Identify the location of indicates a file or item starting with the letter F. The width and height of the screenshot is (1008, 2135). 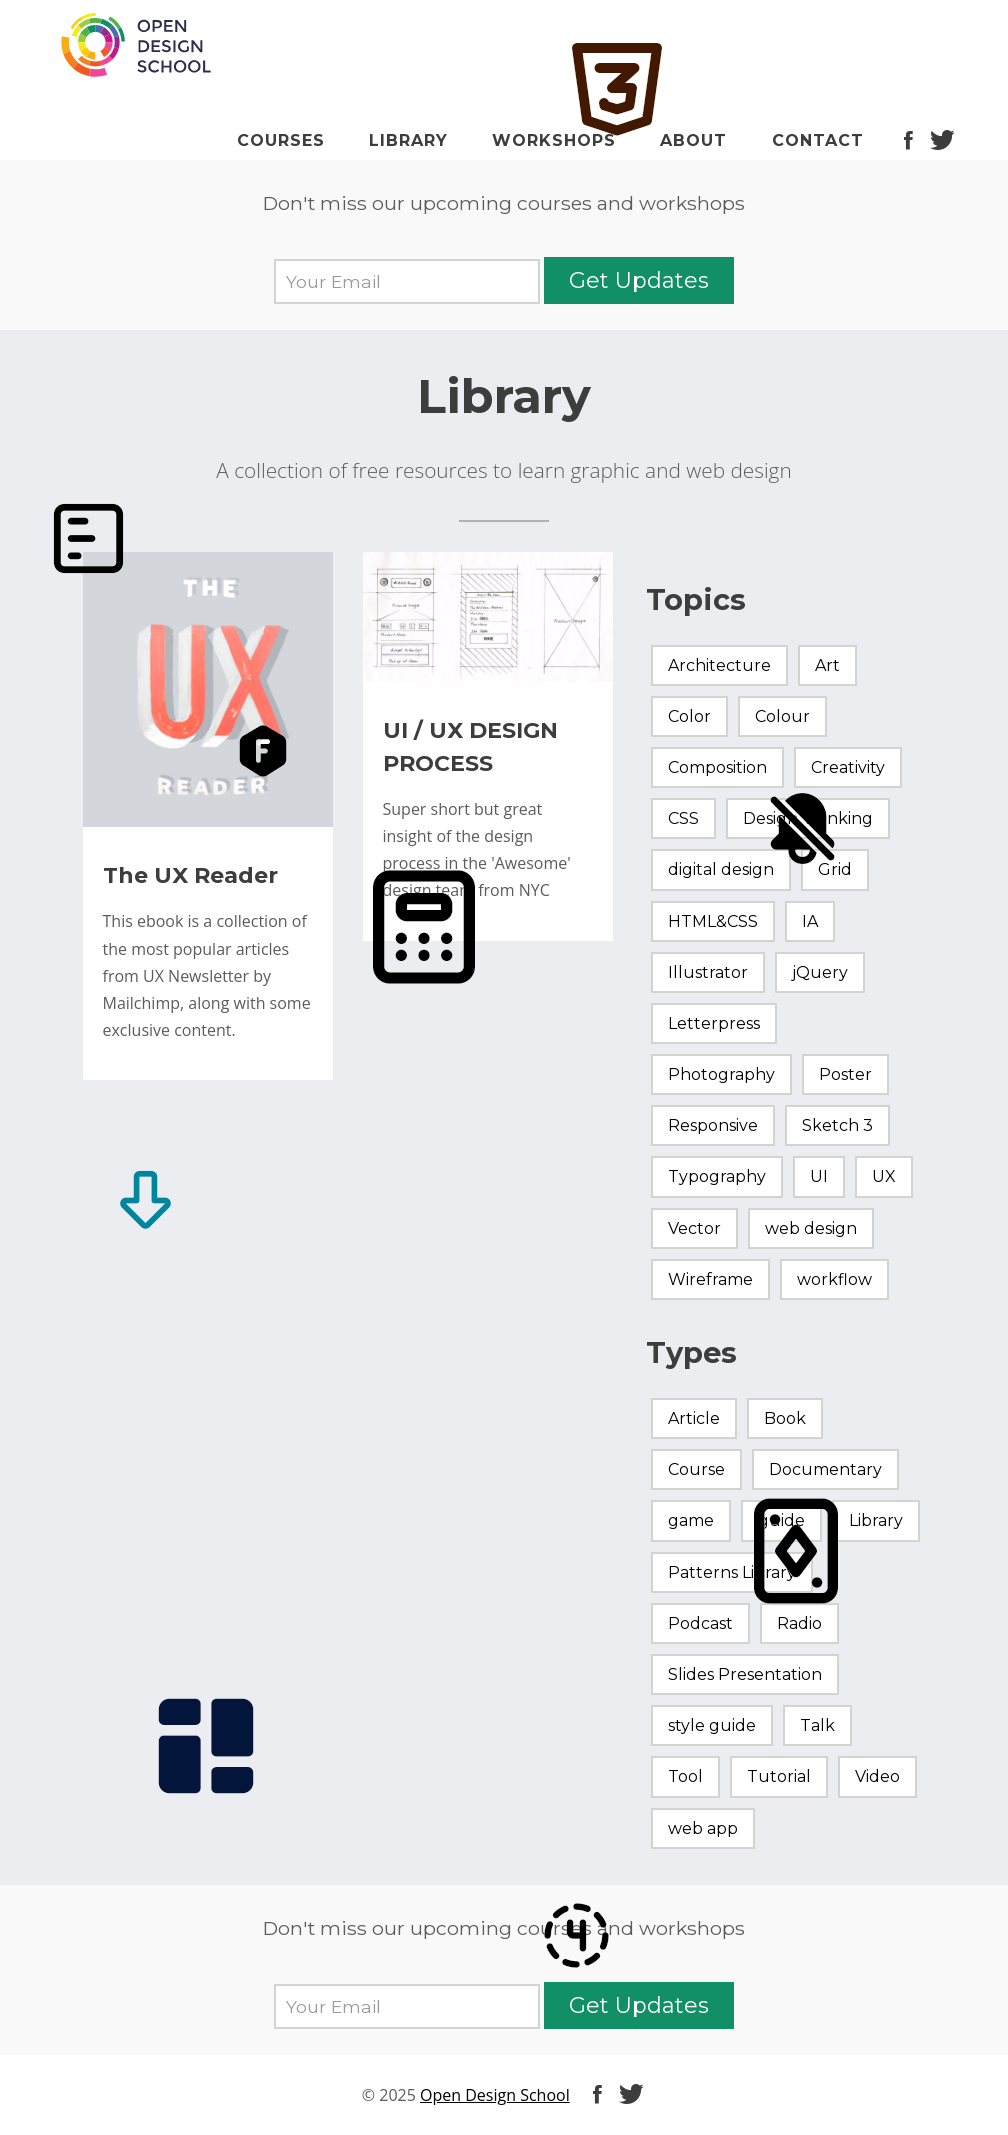
(263, 751).